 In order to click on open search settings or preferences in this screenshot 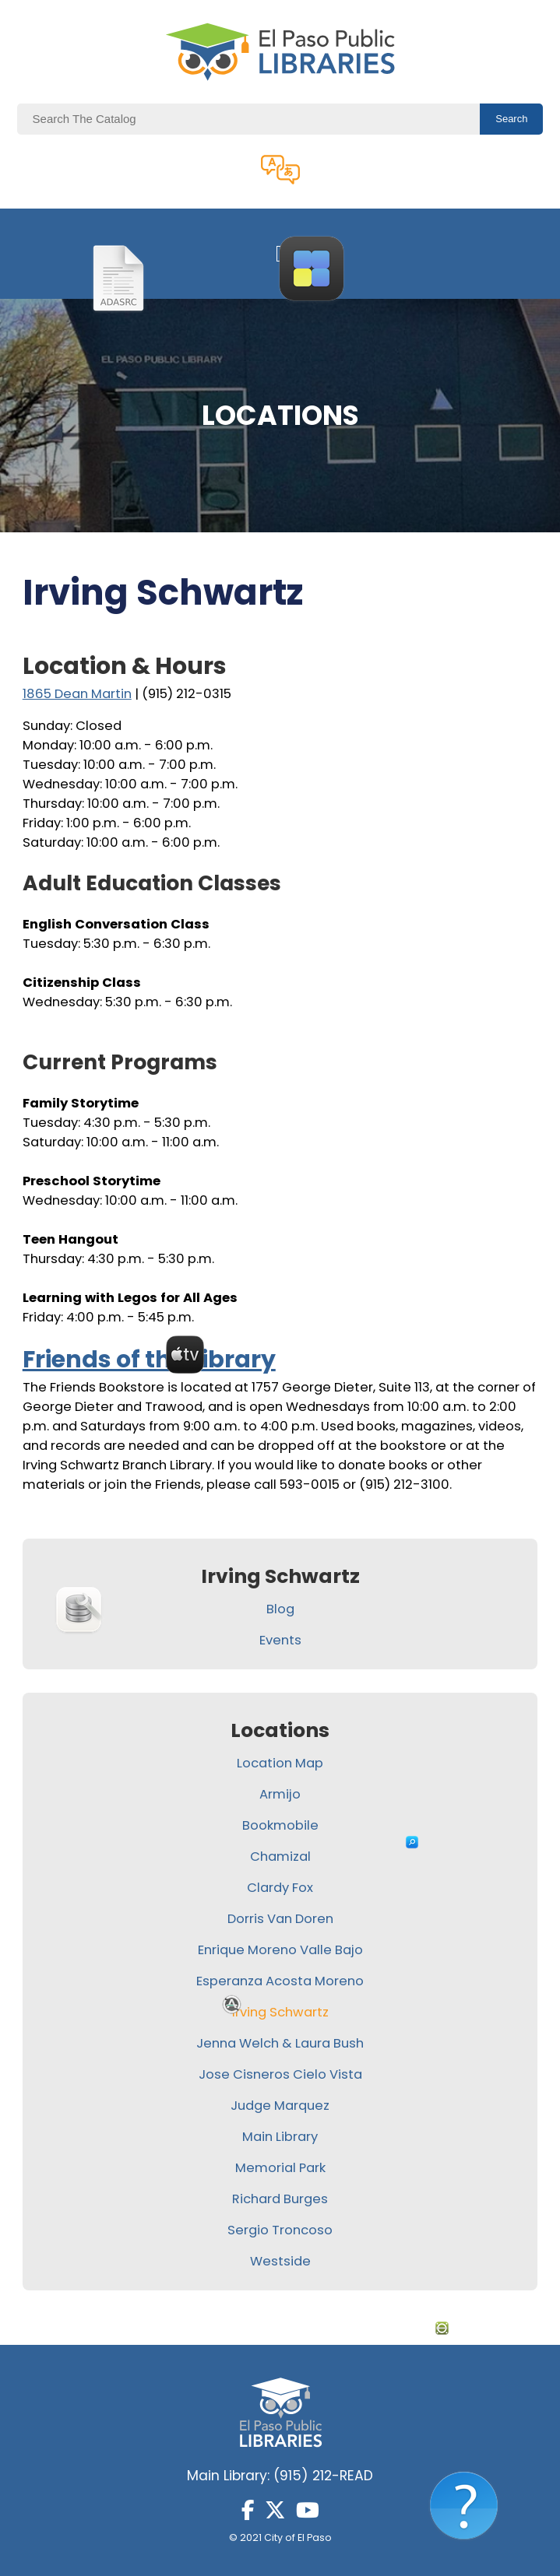, I will do `click(412, 1842)`.